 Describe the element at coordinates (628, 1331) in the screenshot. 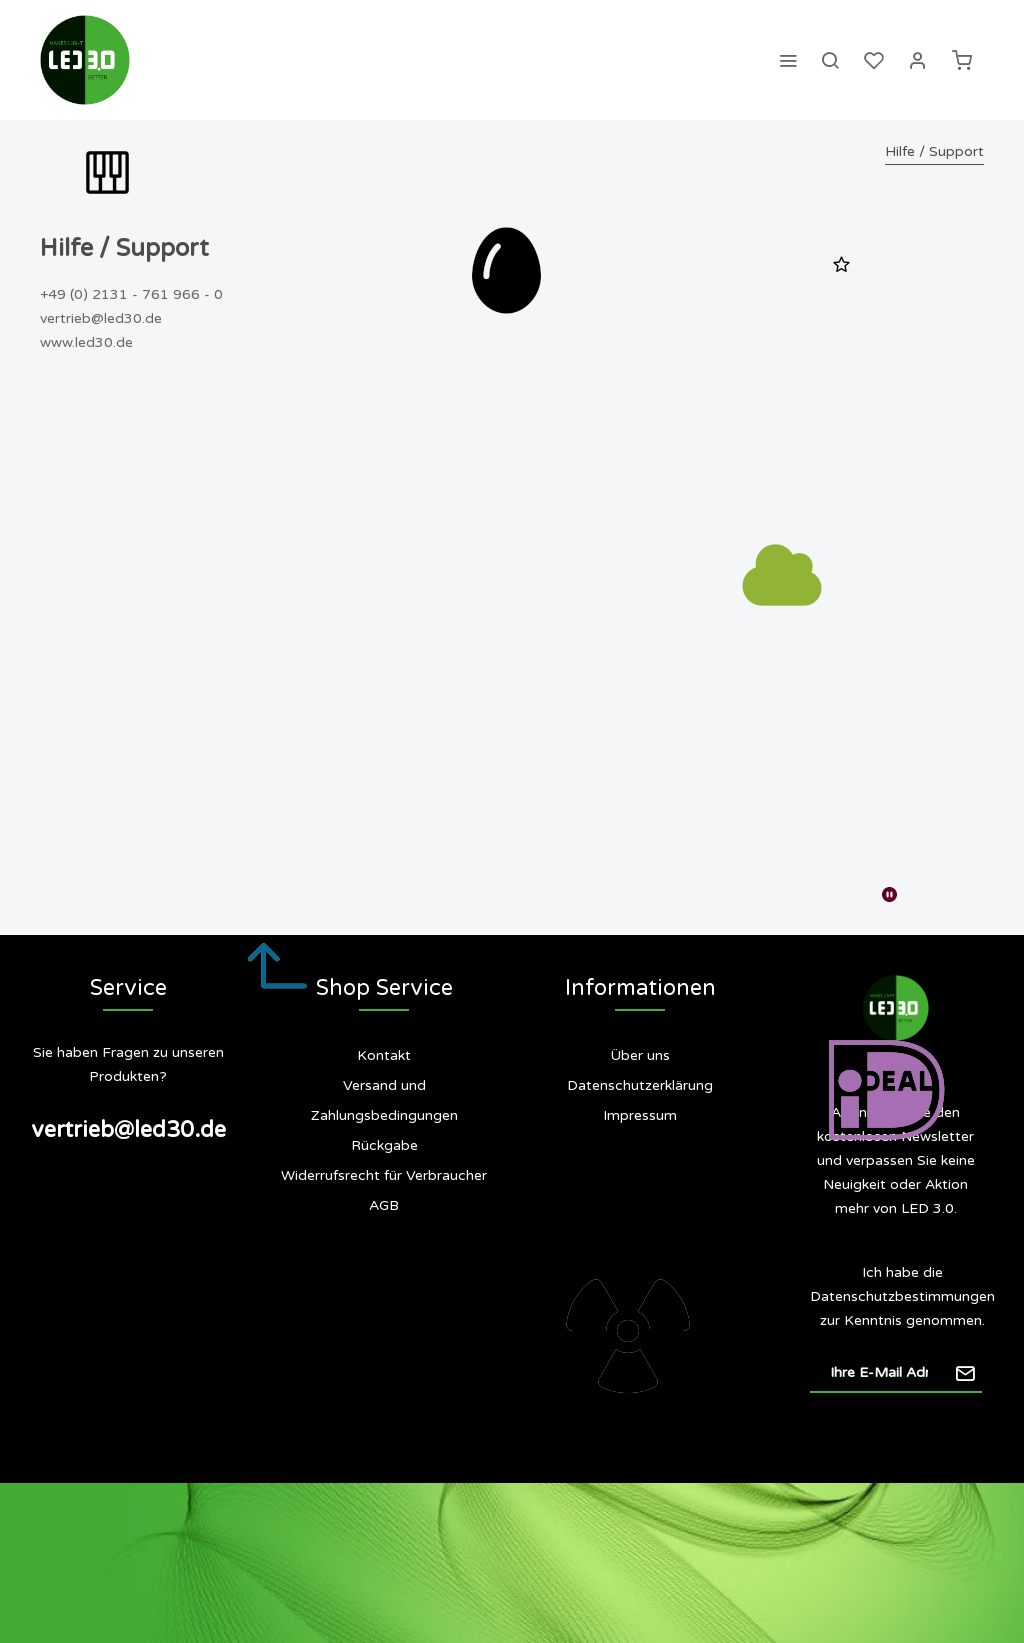

I see `indicates radioactive or hazardous material warning` at that location.